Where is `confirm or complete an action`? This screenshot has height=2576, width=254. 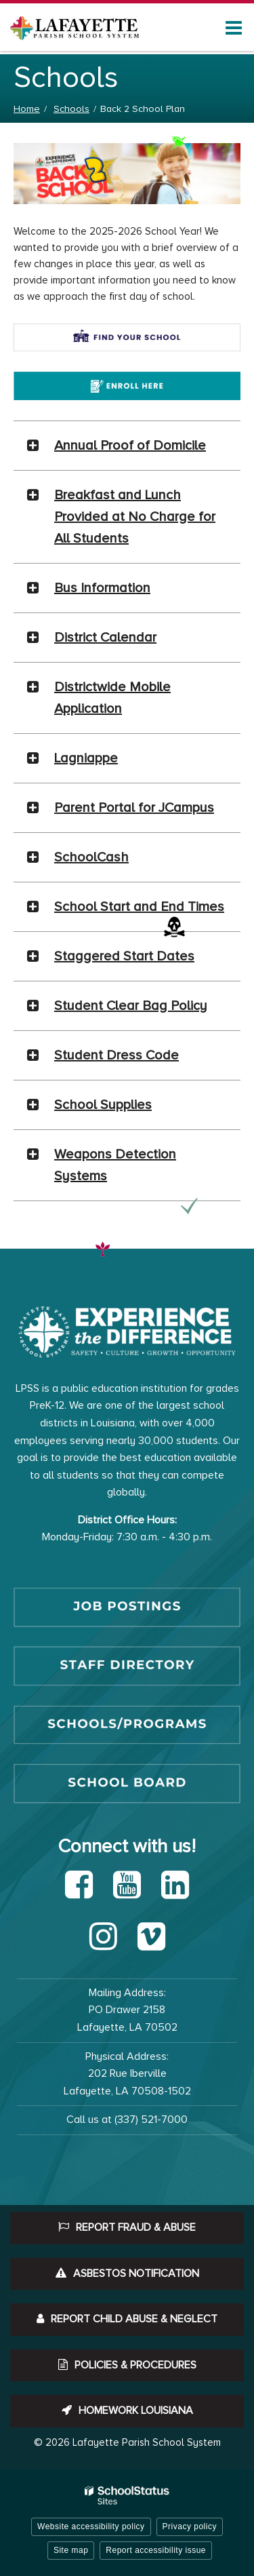
confirm or complete an action is located at coordinates (189, 1206).